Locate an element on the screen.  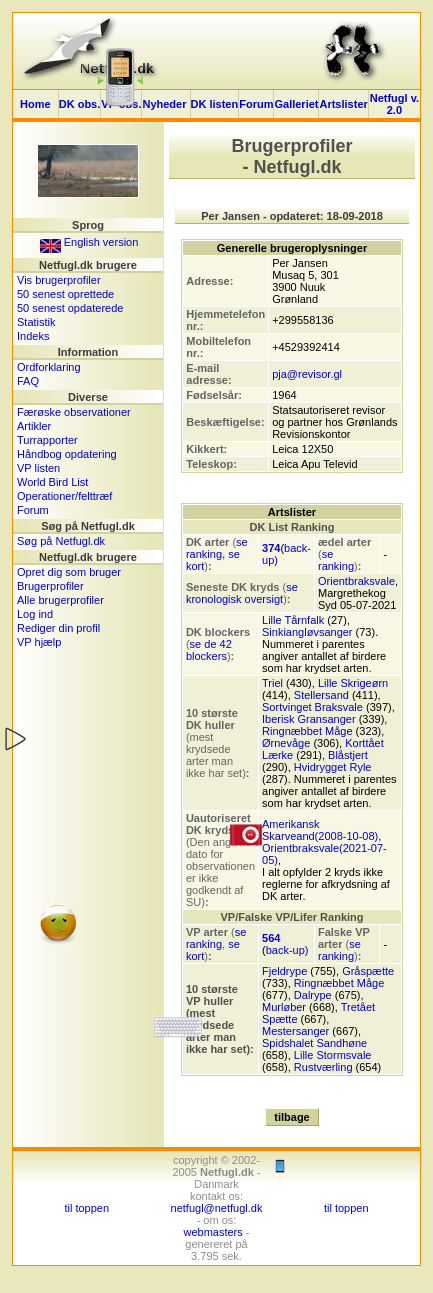
indicates user is feeling unwell or sick is located at coordinates (58, 924).